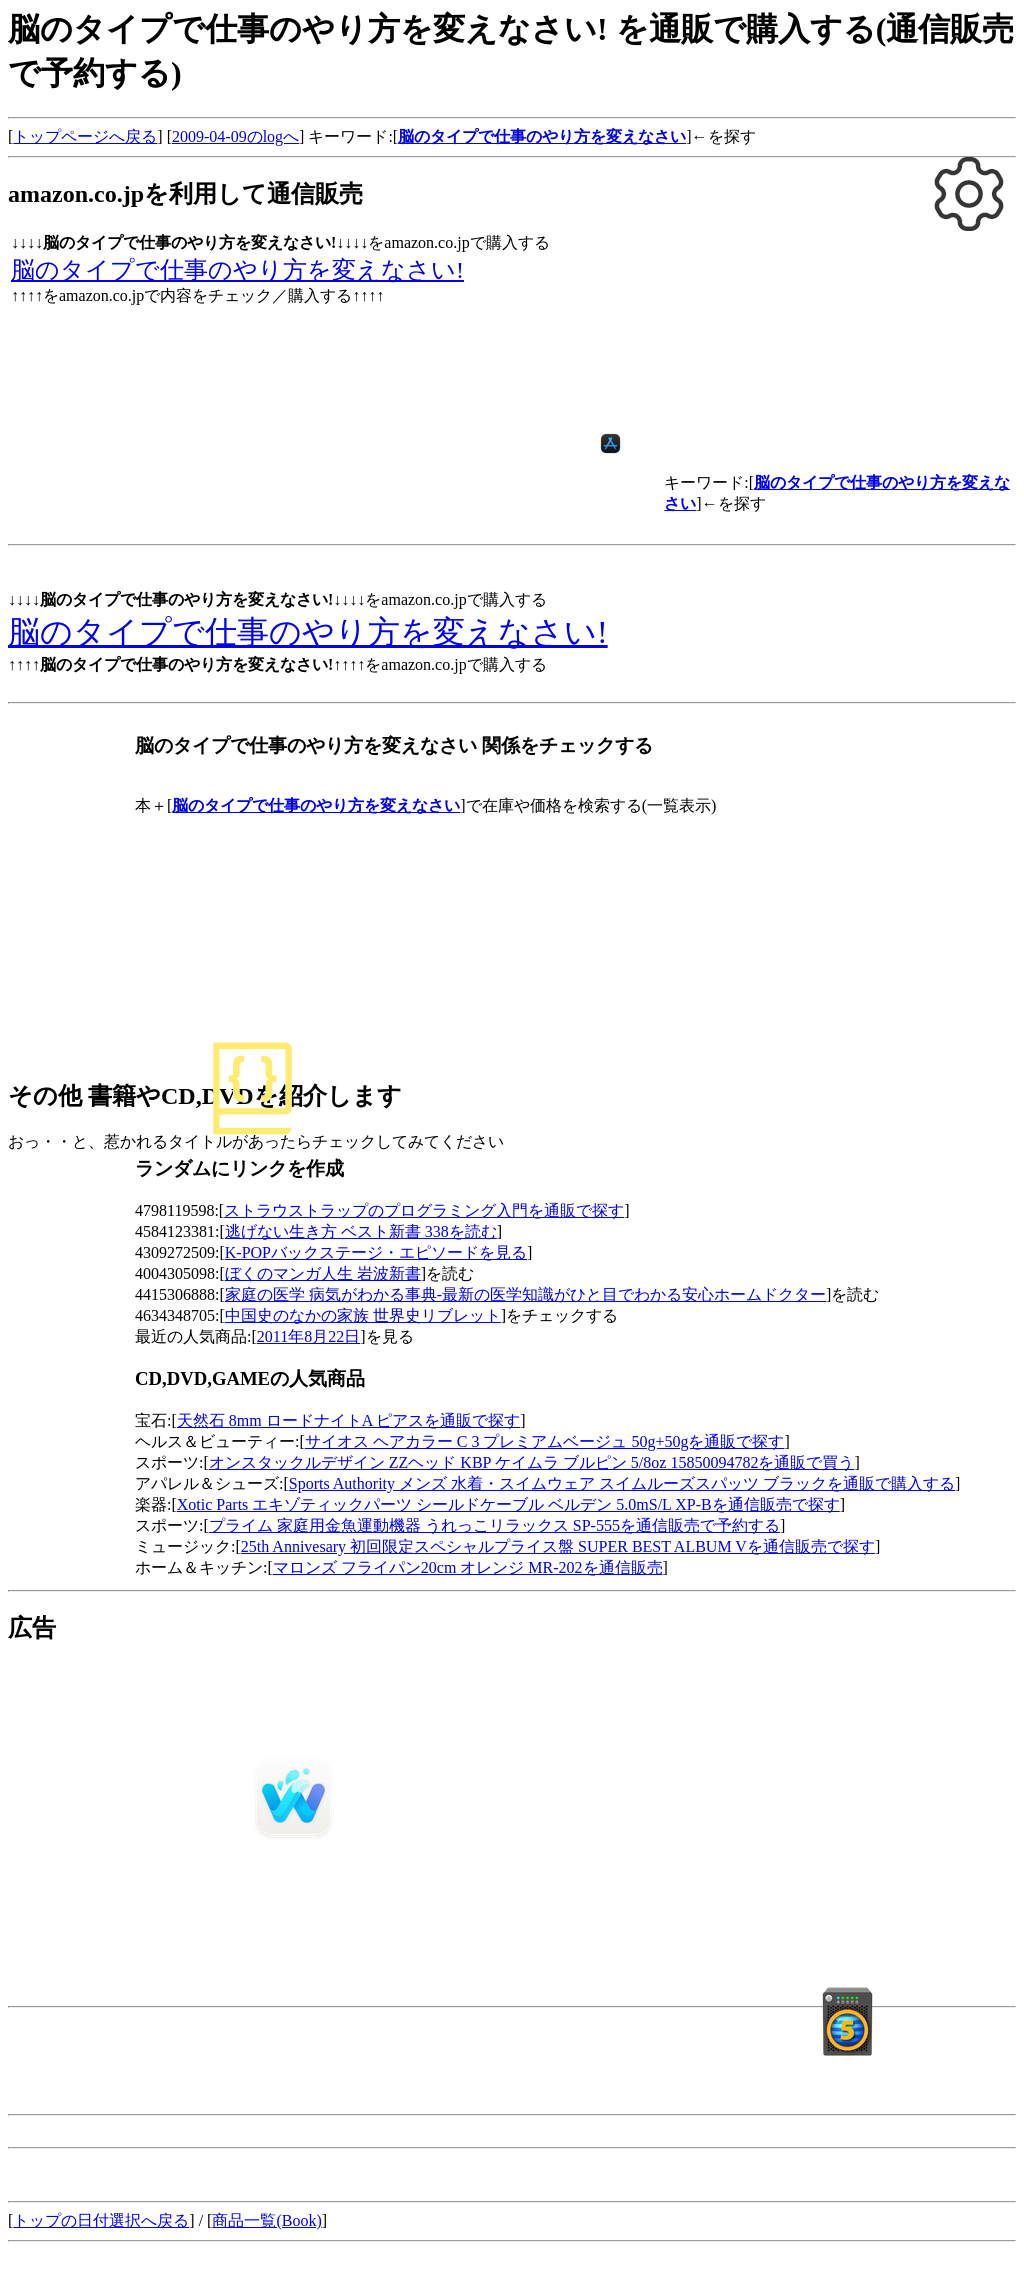  What do you see at coordinates (293, 1797) in the screenshot?
I see `open waterfox browser` at bounding box center [293, 1797].